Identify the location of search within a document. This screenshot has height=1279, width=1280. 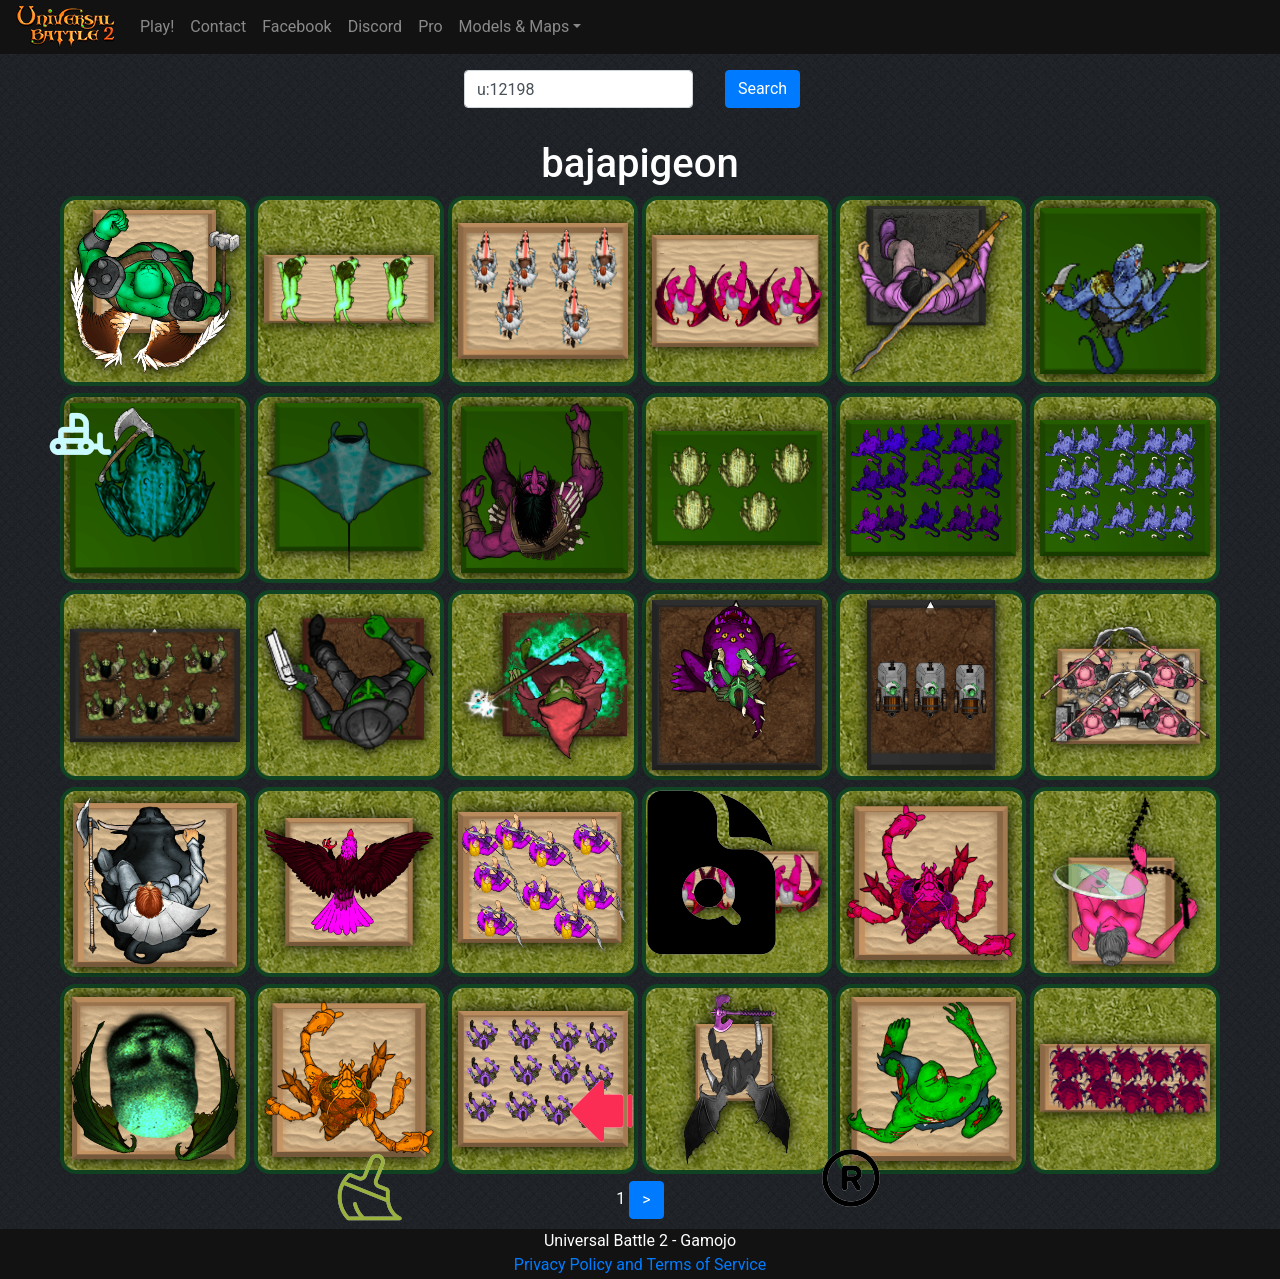
(711, 872).